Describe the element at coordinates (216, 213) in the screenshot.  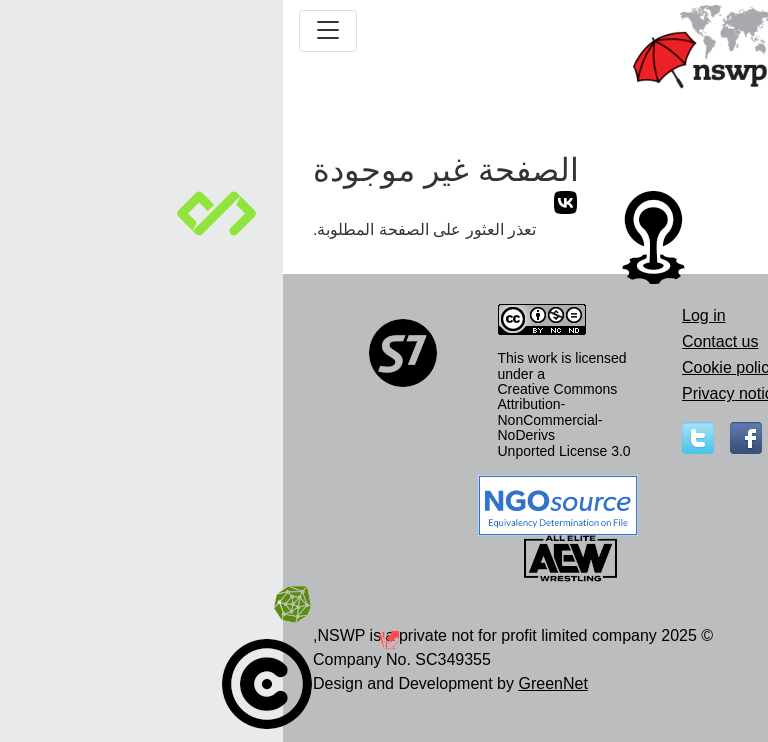
I see `open daily.dev app` at that location.